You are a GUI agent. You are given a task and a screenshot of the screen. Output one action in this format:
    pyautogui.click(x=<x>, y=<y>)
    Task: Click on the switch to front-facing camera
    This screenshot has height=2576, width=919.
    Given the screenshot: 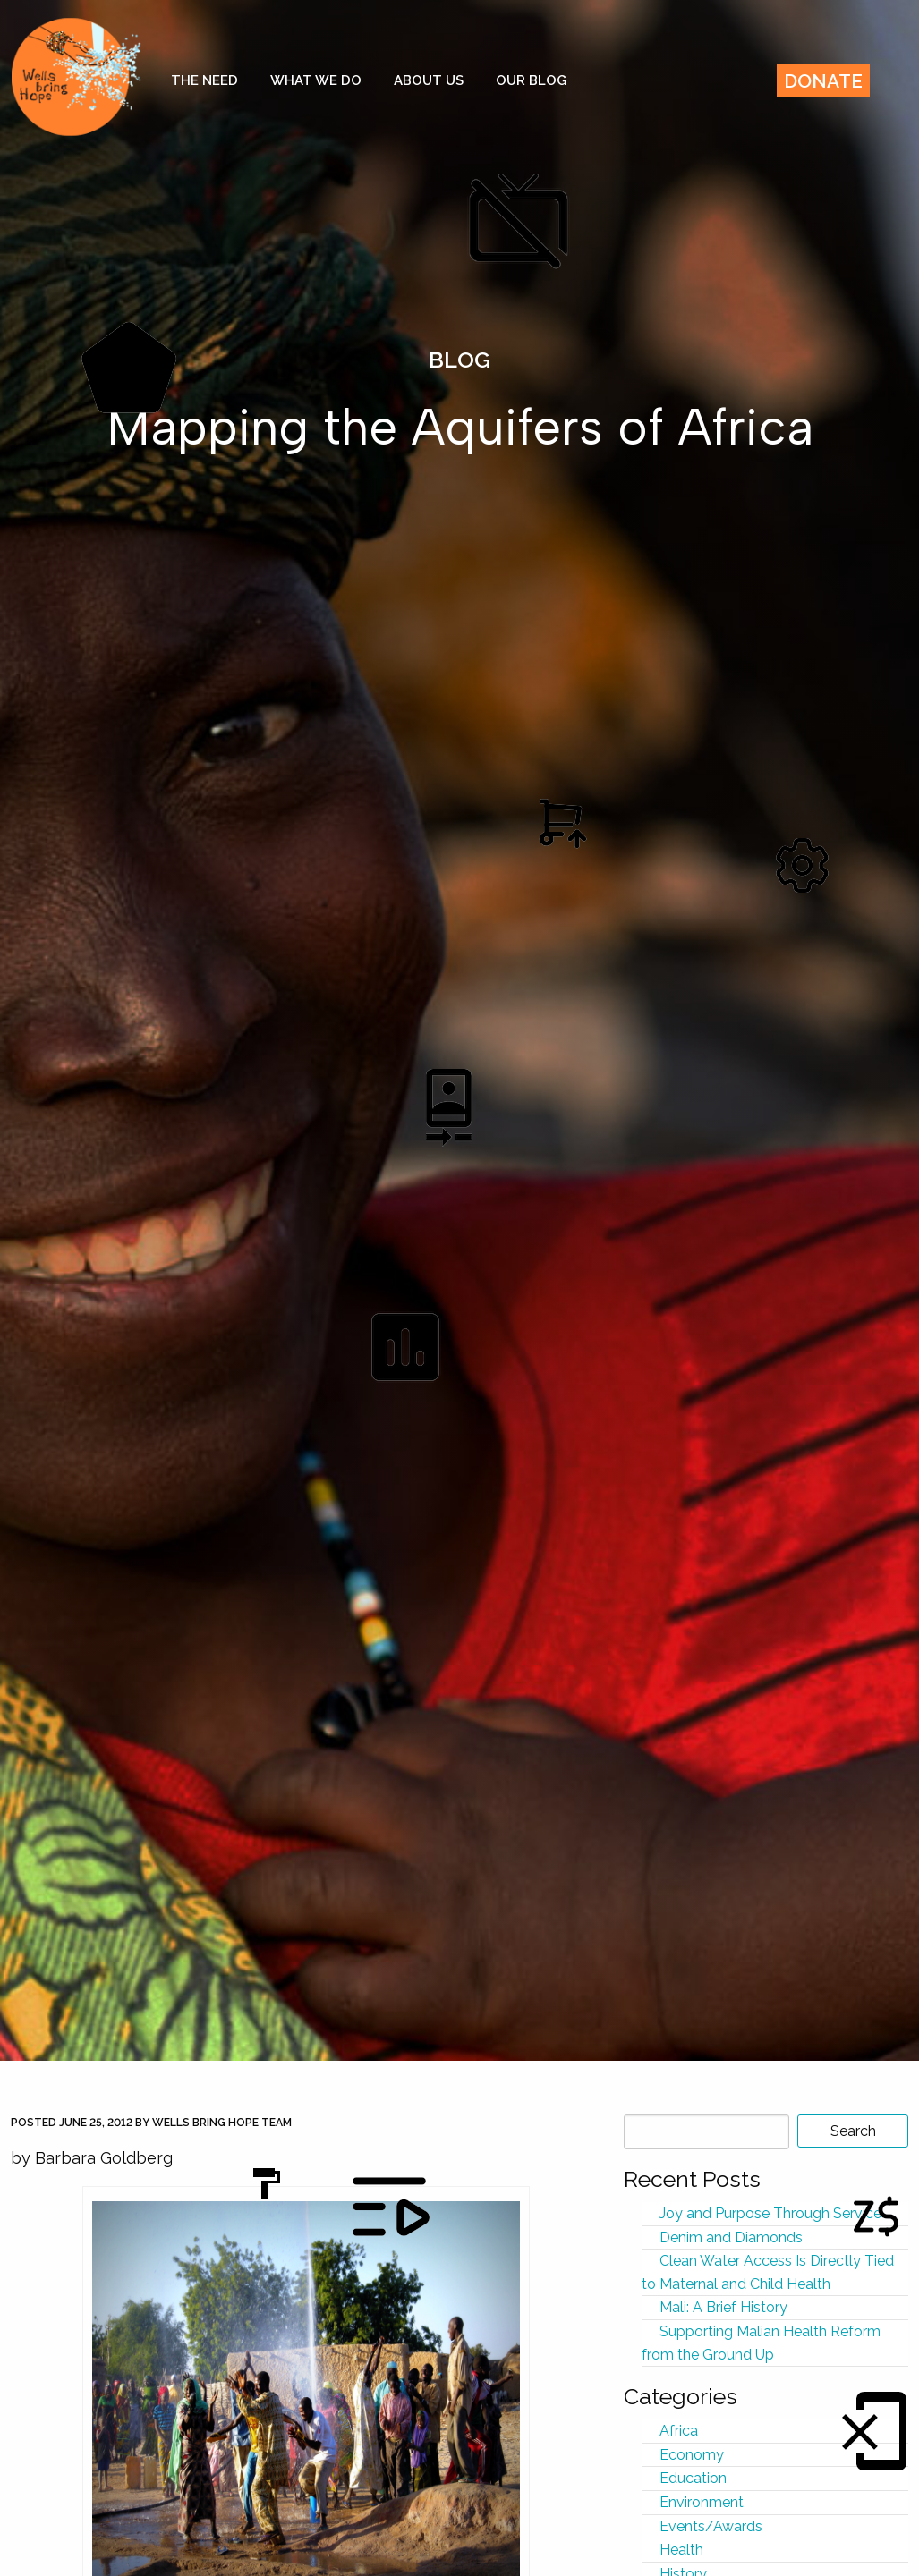 What is the action you would take?
    pyautogui.click(x=448, y=1107)
    